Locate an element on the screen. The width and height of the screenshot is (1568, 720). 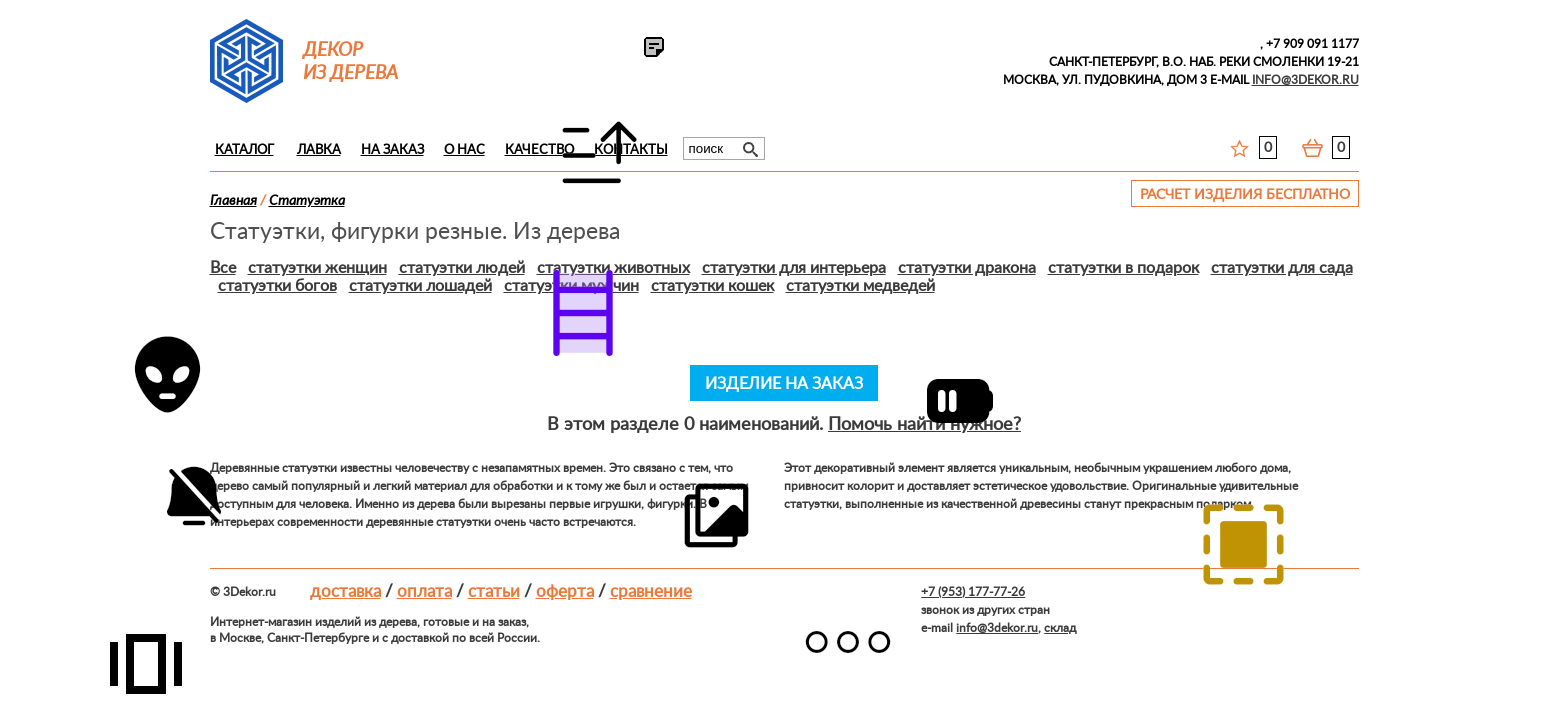
access step-by-step instructions or tutorials is located at coordinates (583, 313).